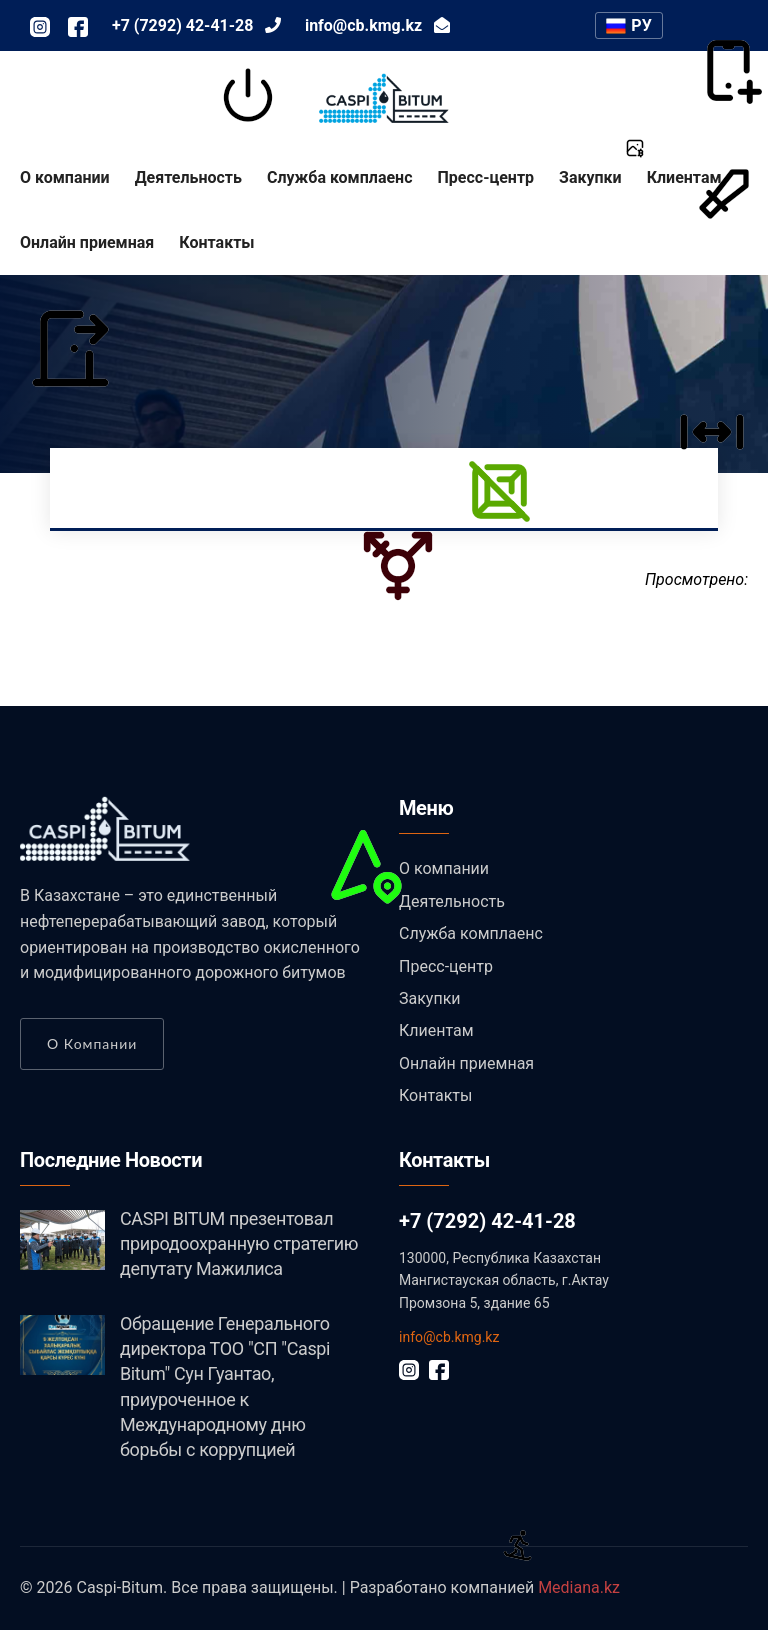  I want to click on attach or upload a photo for bitcoin transaction, so click(635, 148).